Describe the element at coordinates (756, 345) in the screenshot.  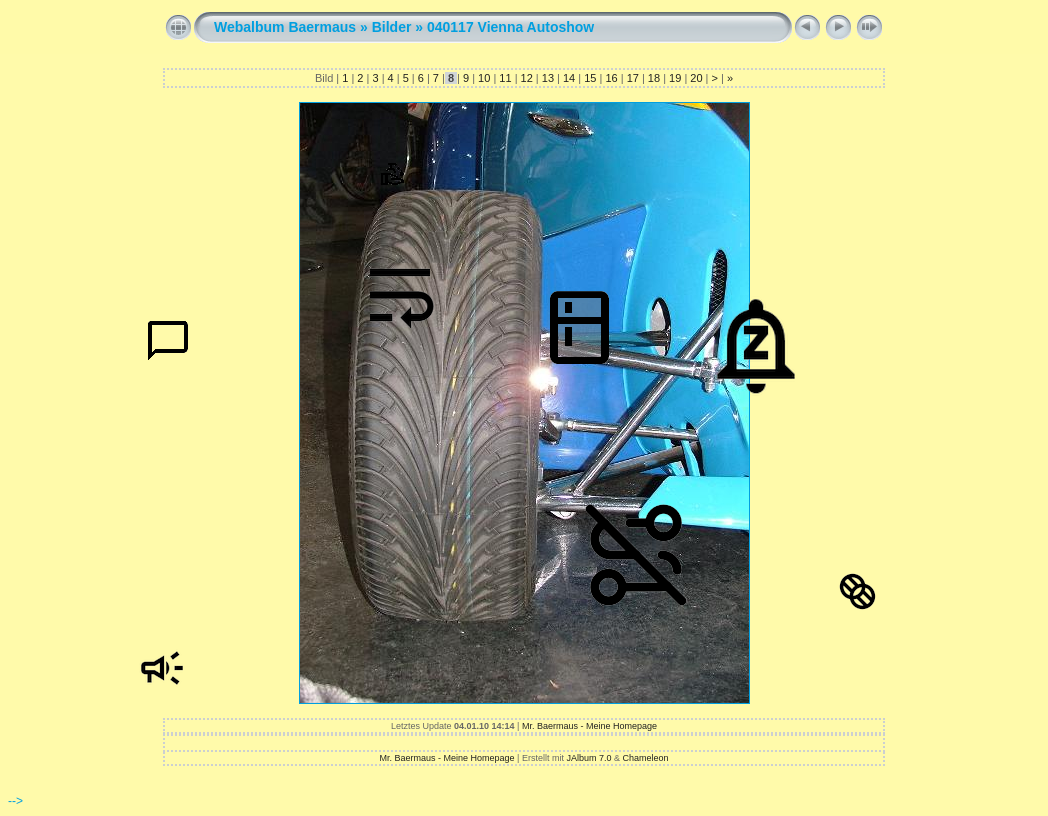
I see `notifications are currently snoozed` at that location.